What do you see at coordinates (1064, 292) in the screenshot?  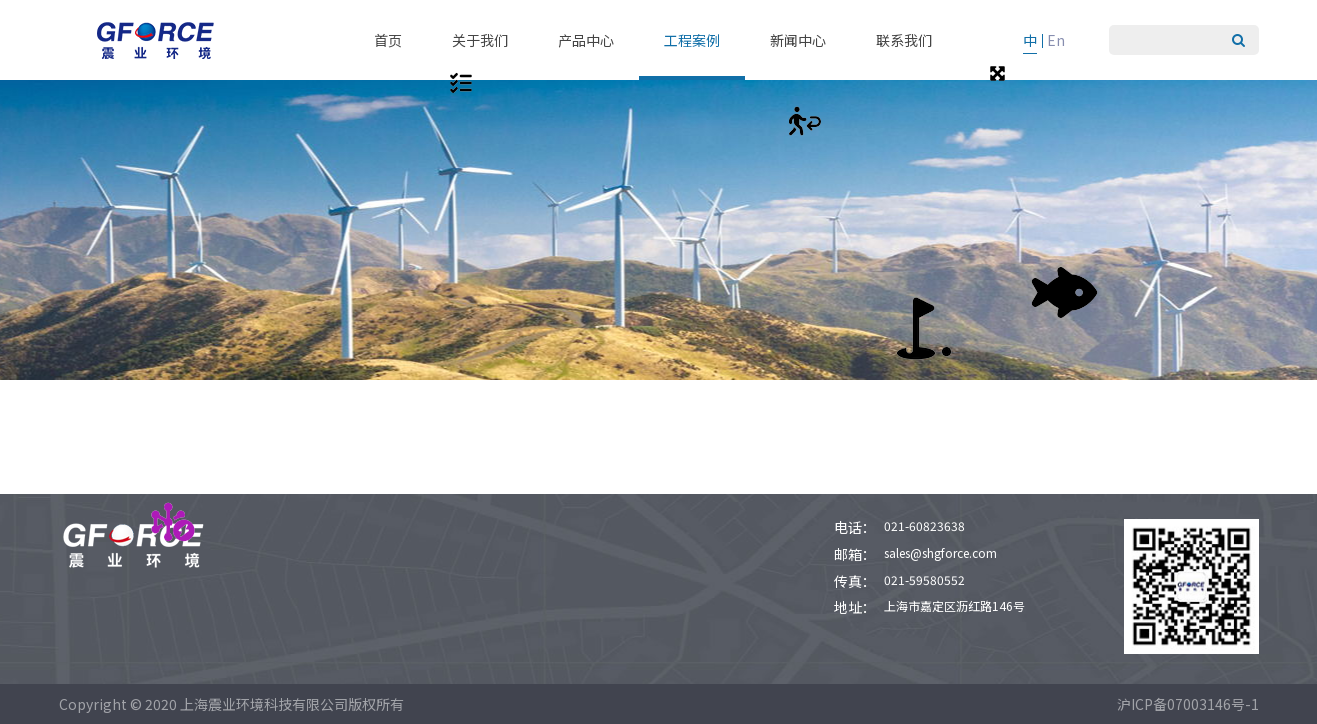 I see `indicates seafood or fish-related content` at bounding box center [1064, 292].